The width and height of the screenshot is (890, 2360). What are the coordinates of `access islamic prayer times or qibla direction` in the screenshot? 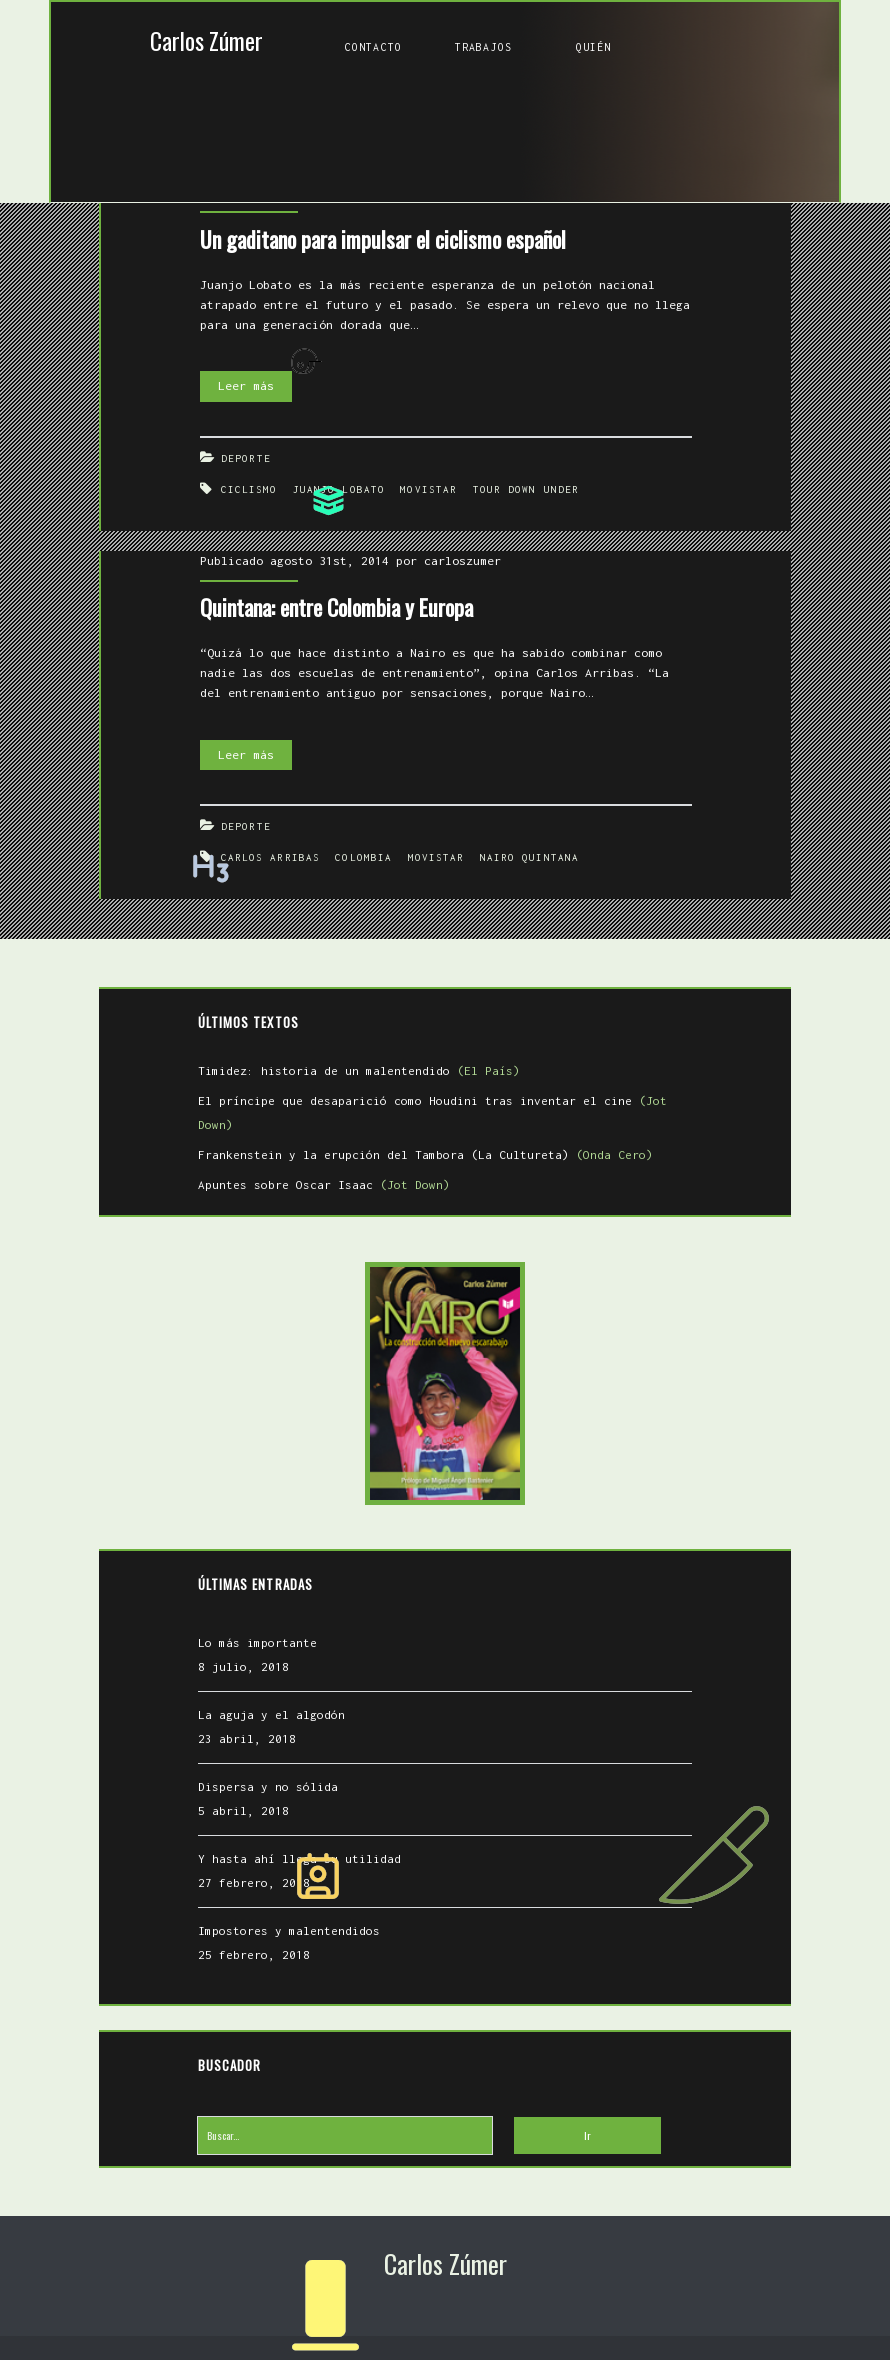 It's located at (328, 500).